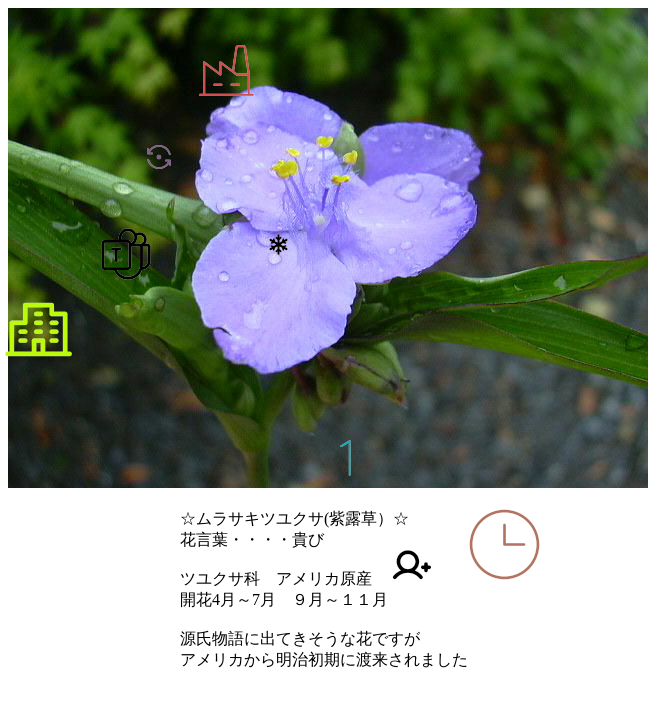  I want to click on view manufacturing or production facilities, so click(226, 72).